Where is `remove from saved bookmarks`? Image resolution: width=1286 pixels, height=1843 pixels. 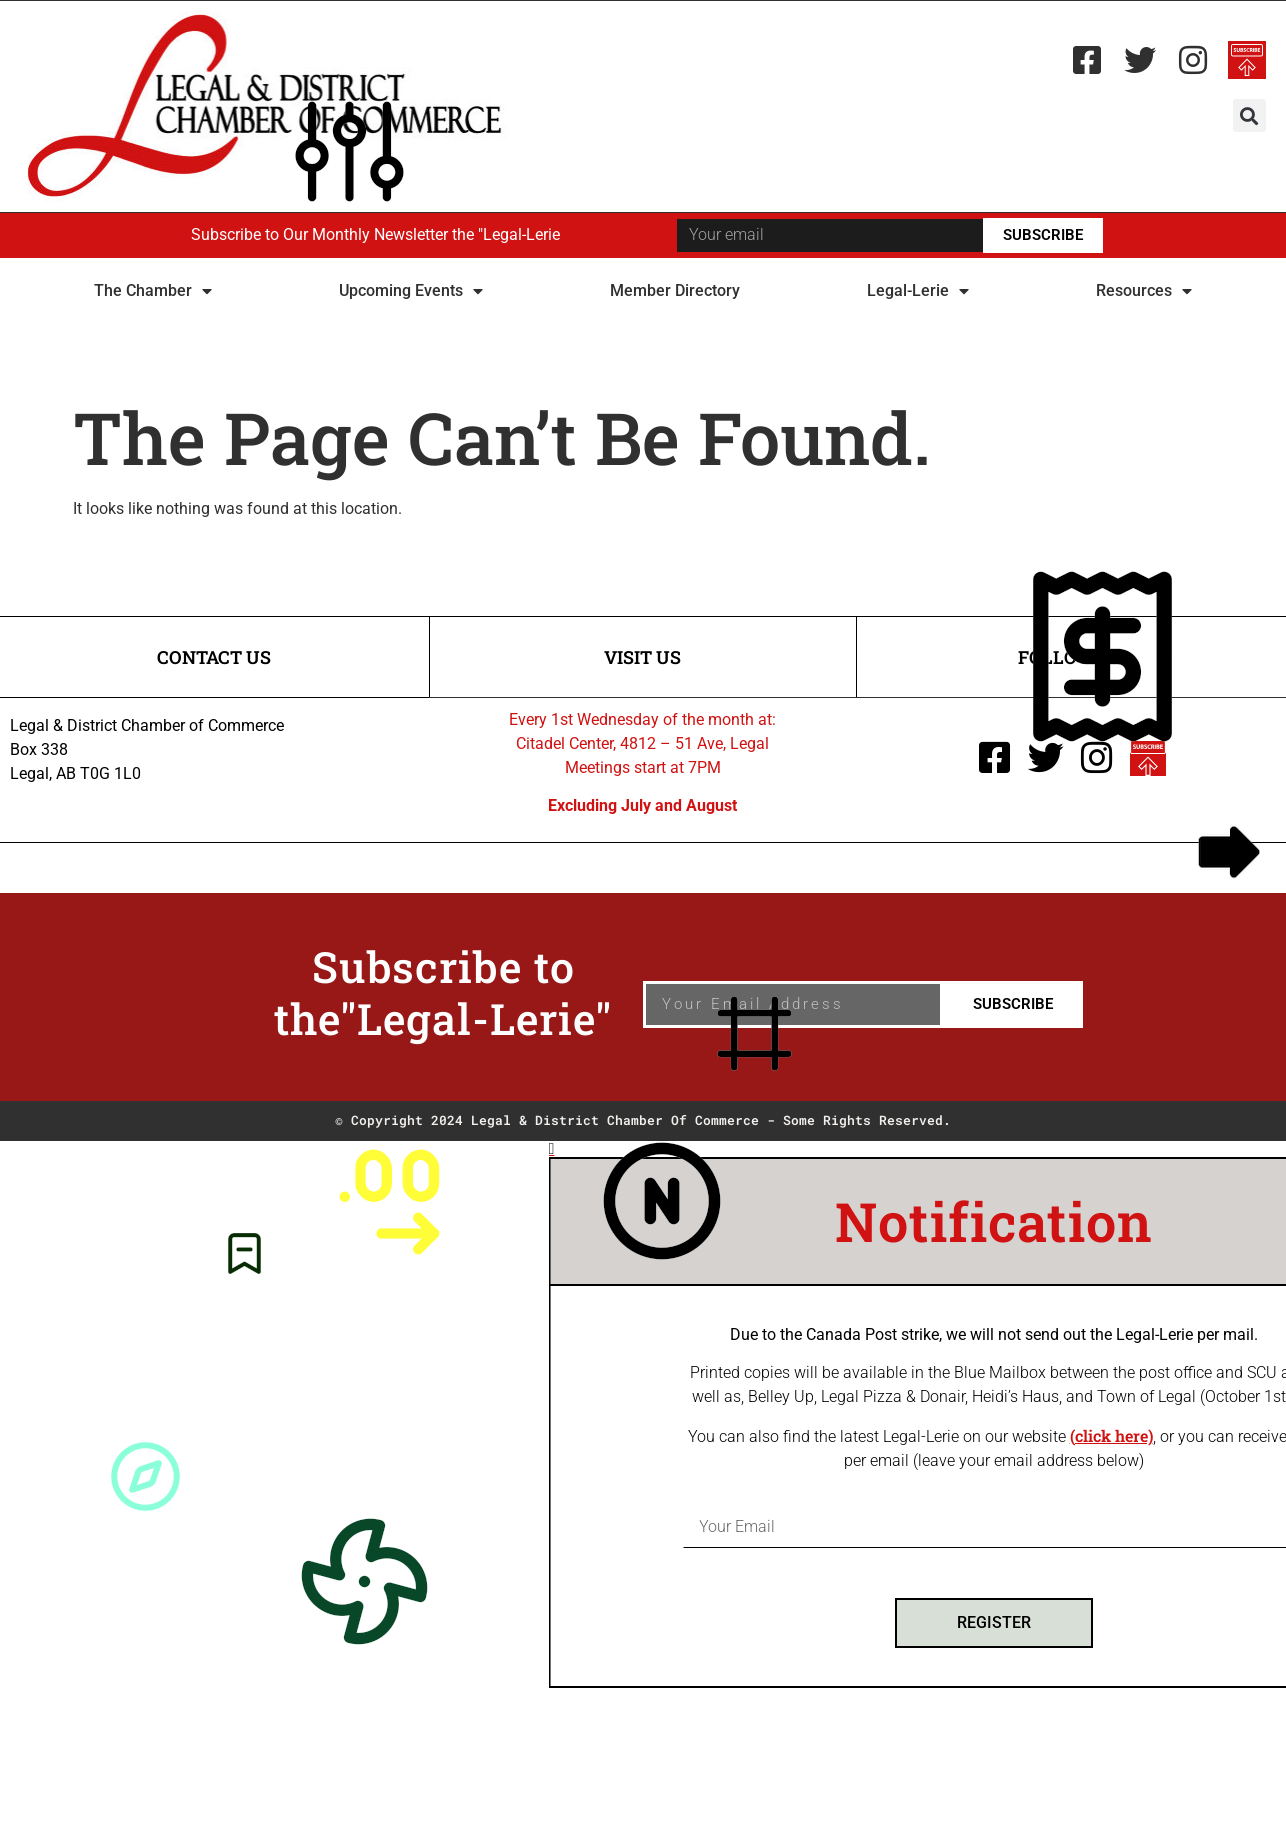 remove from saved bookmarks is located at coordinates (244, 1253).